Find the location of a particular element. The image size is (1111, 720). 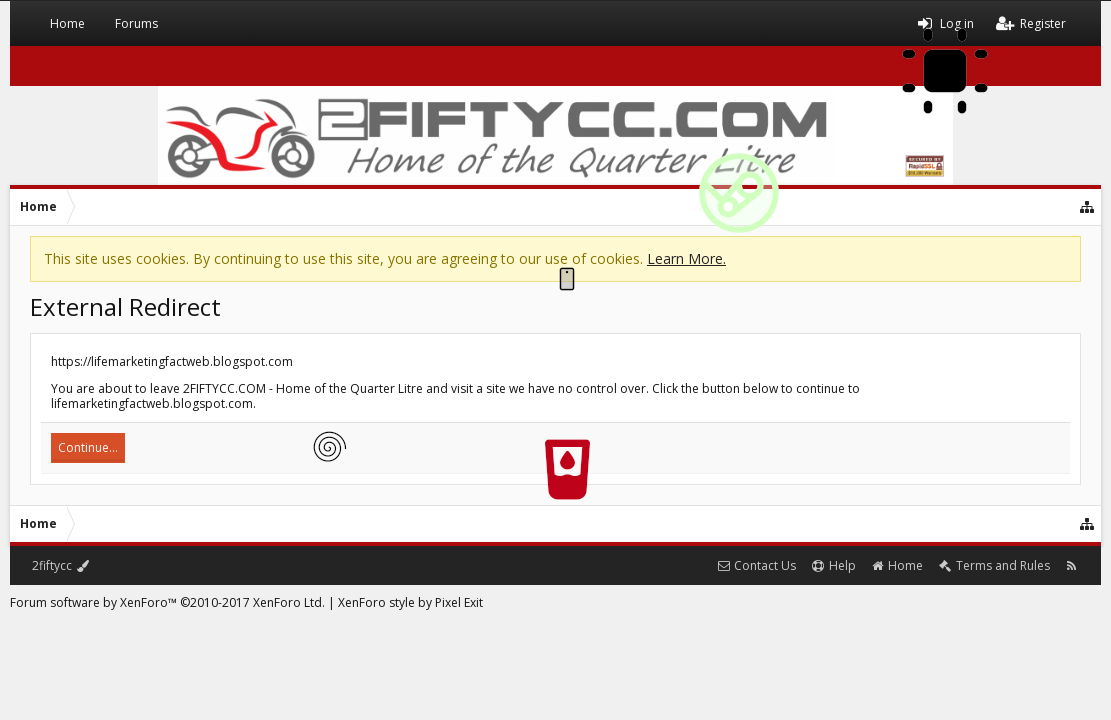

open Steam application is located at coordinates (739, 193).